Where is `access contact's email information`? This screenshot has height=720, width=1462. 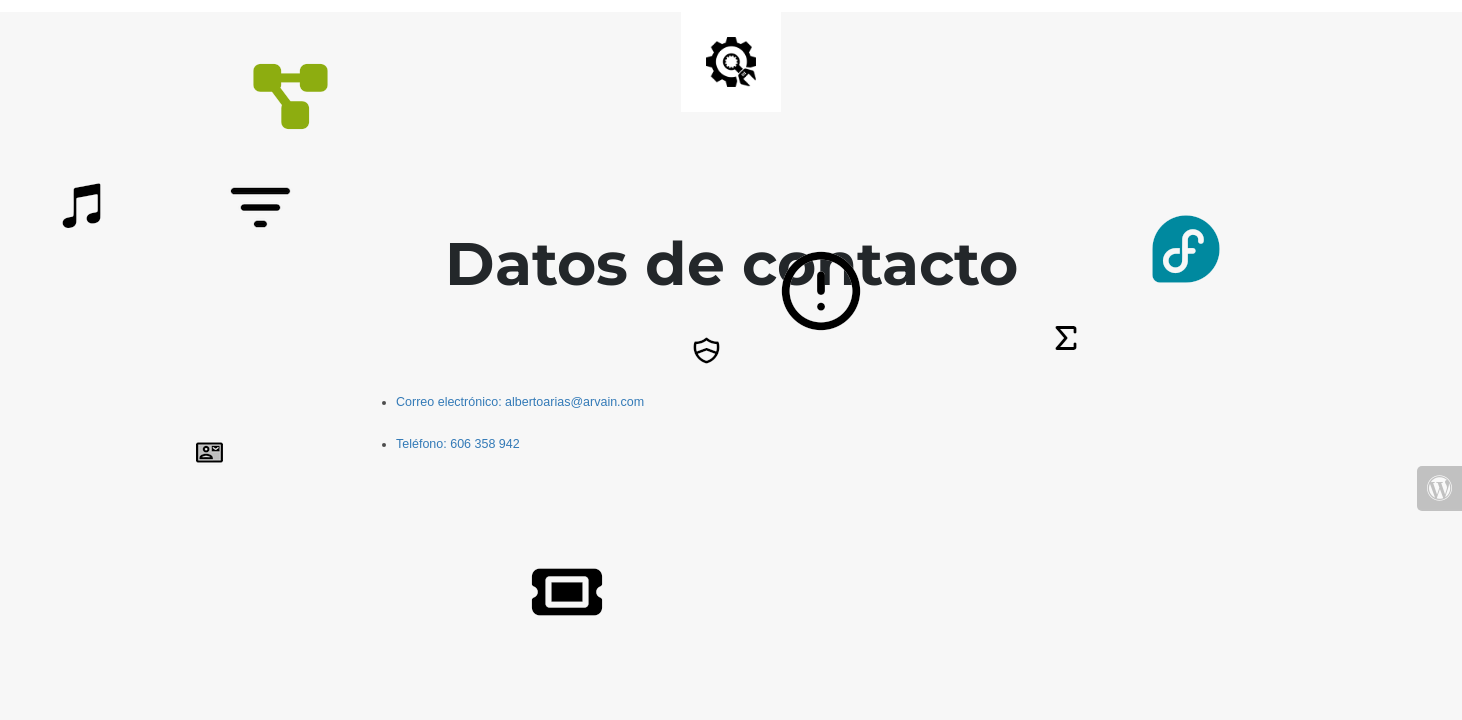 access contact's email information is located at coordinates (209, 452).